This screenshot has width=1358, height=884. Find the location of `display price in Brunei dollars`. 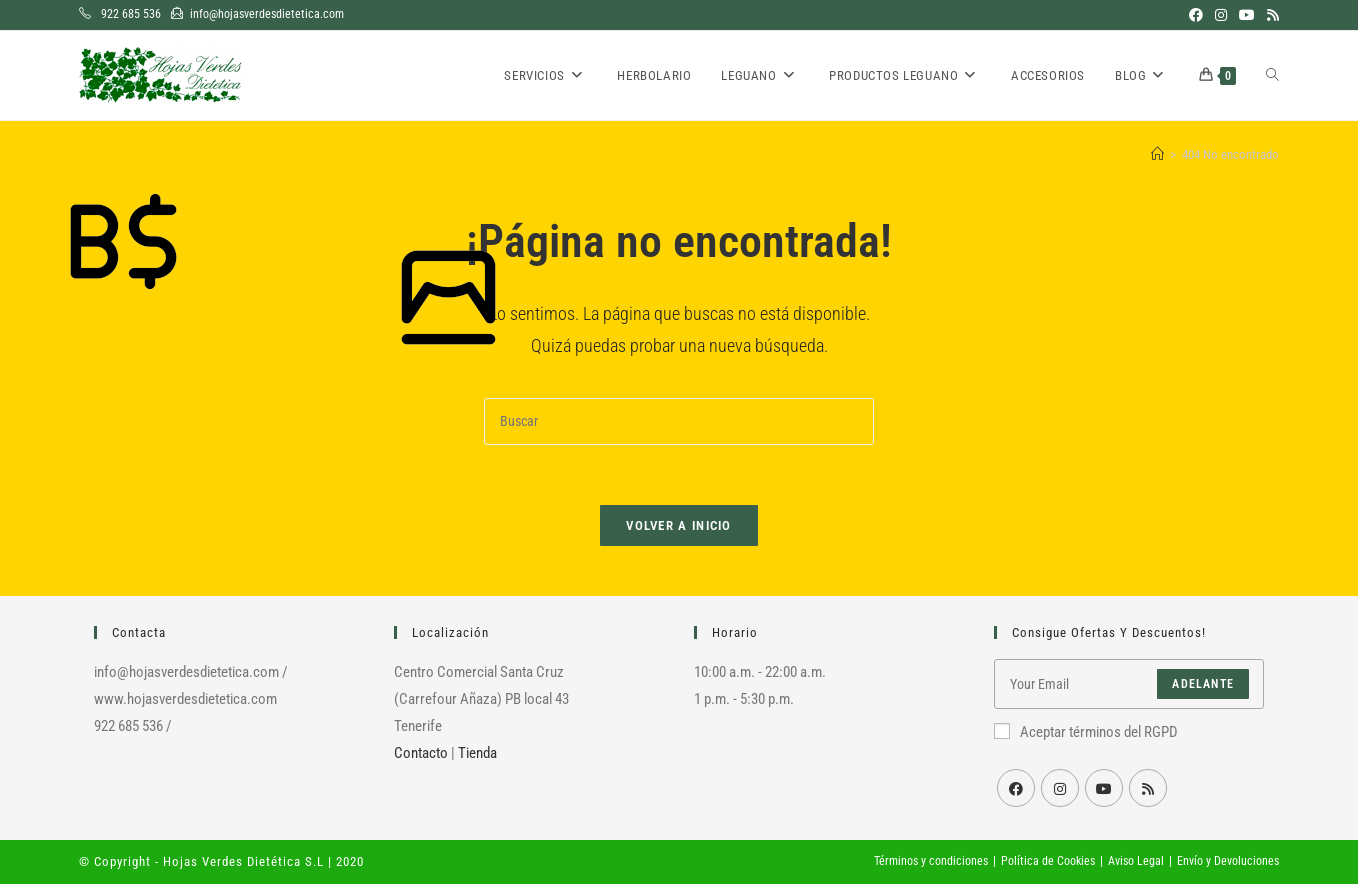

display price in Brunei dollars is located at coordinates (123, 241).